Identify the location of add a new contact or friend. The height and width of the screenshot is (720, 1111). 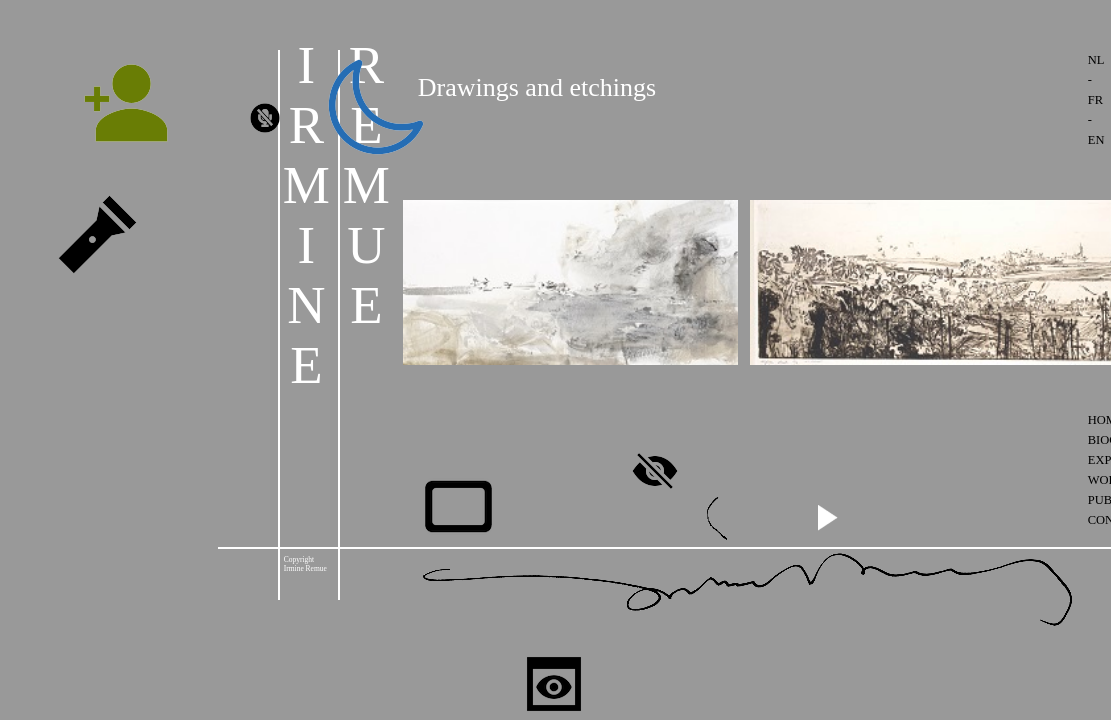
(126, 103).